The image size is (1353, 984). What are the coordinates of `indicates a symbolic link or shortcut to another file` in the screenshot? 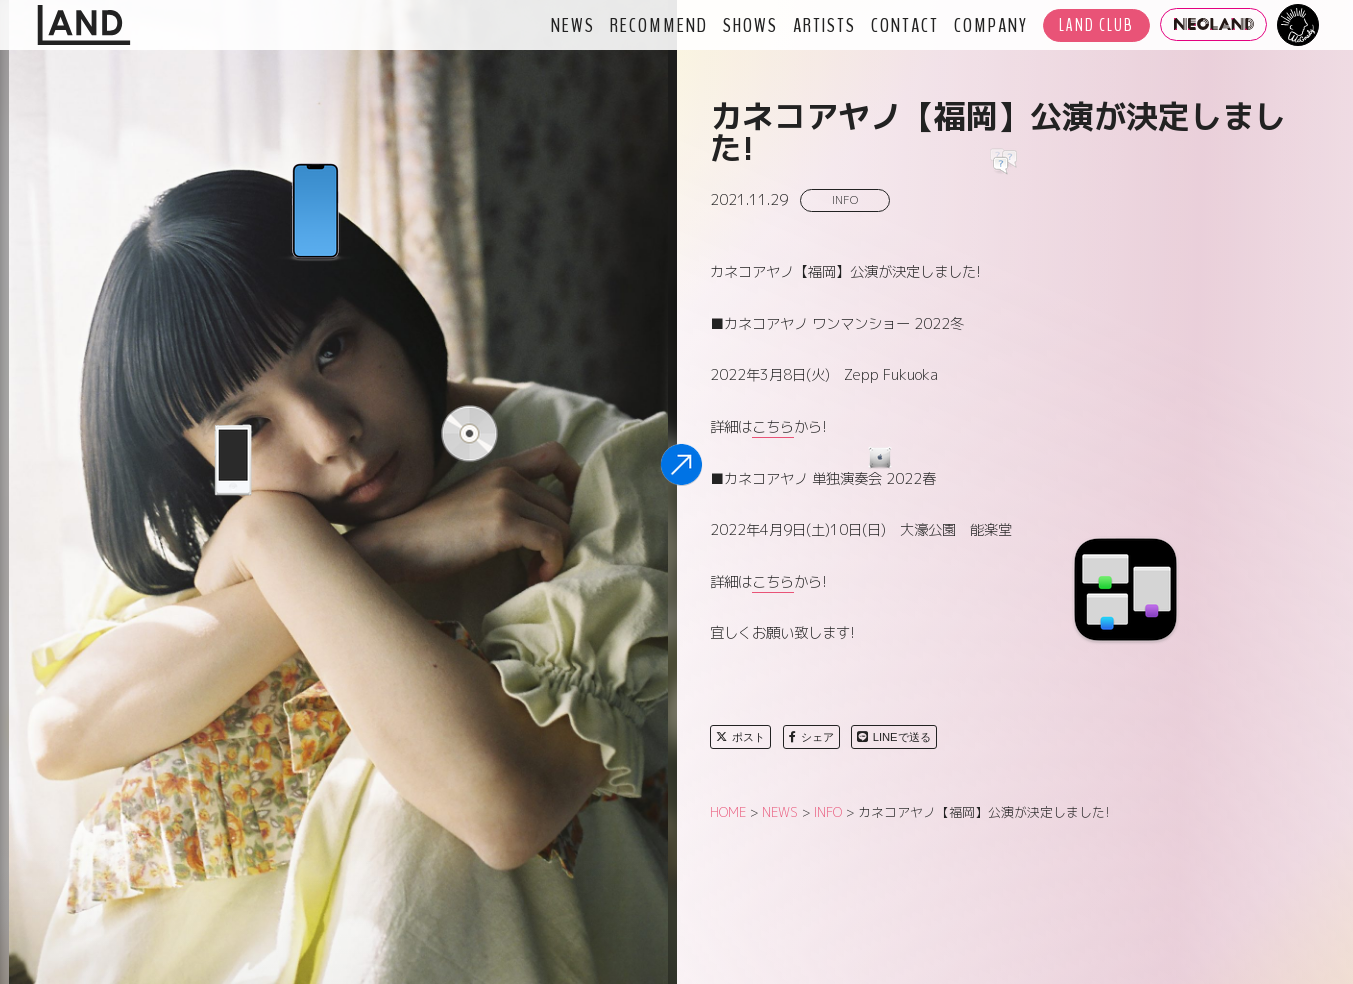 It's located at (681, 464).